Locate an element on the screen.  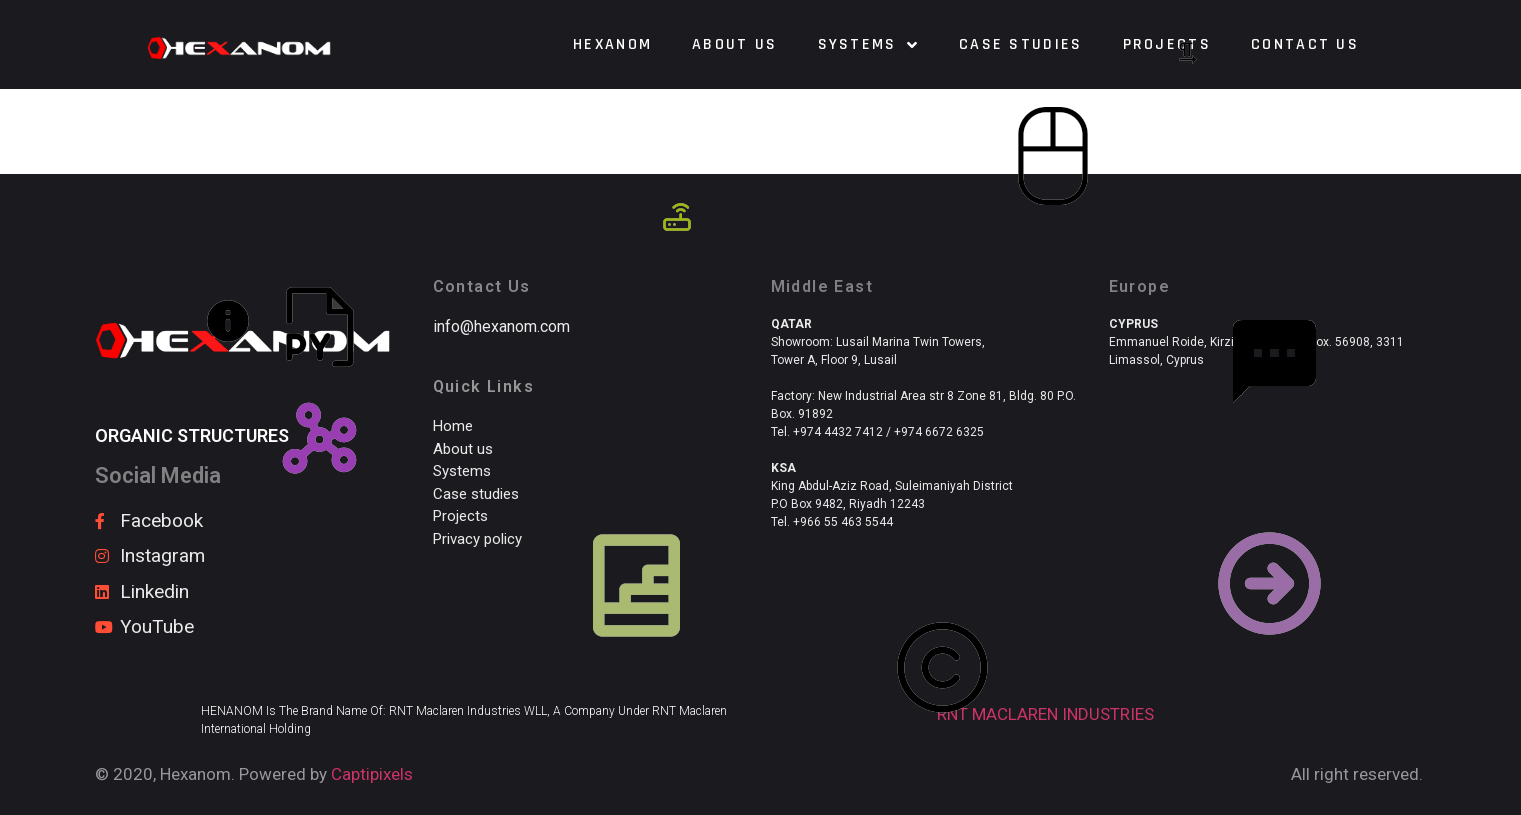
access network or router settings is located at coordinates (677, 217).